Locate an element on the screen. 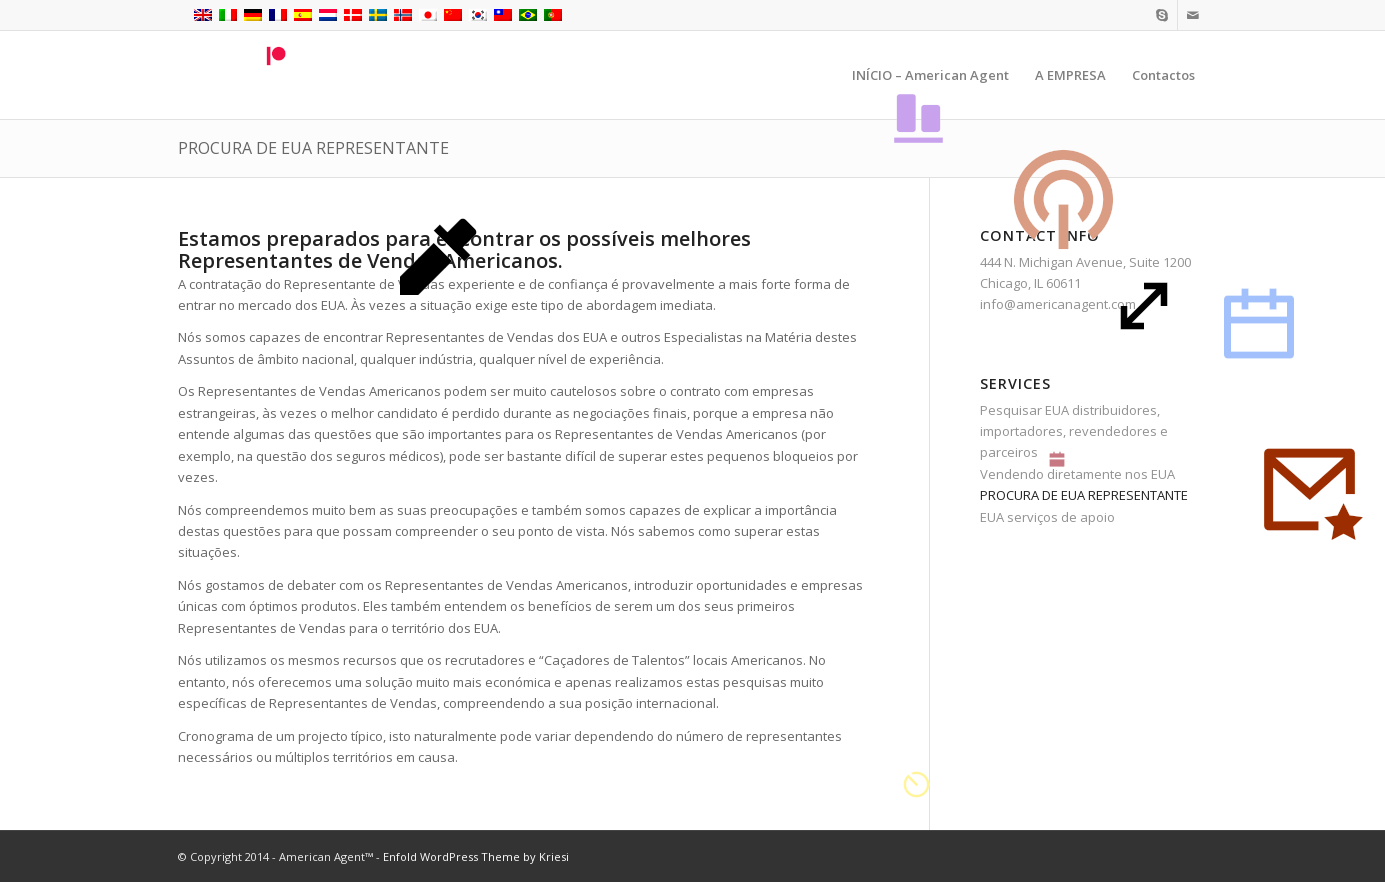 The height and width of the screenshot is (882, 1385). view starred or important emails is located at coordinates (1309, 489).